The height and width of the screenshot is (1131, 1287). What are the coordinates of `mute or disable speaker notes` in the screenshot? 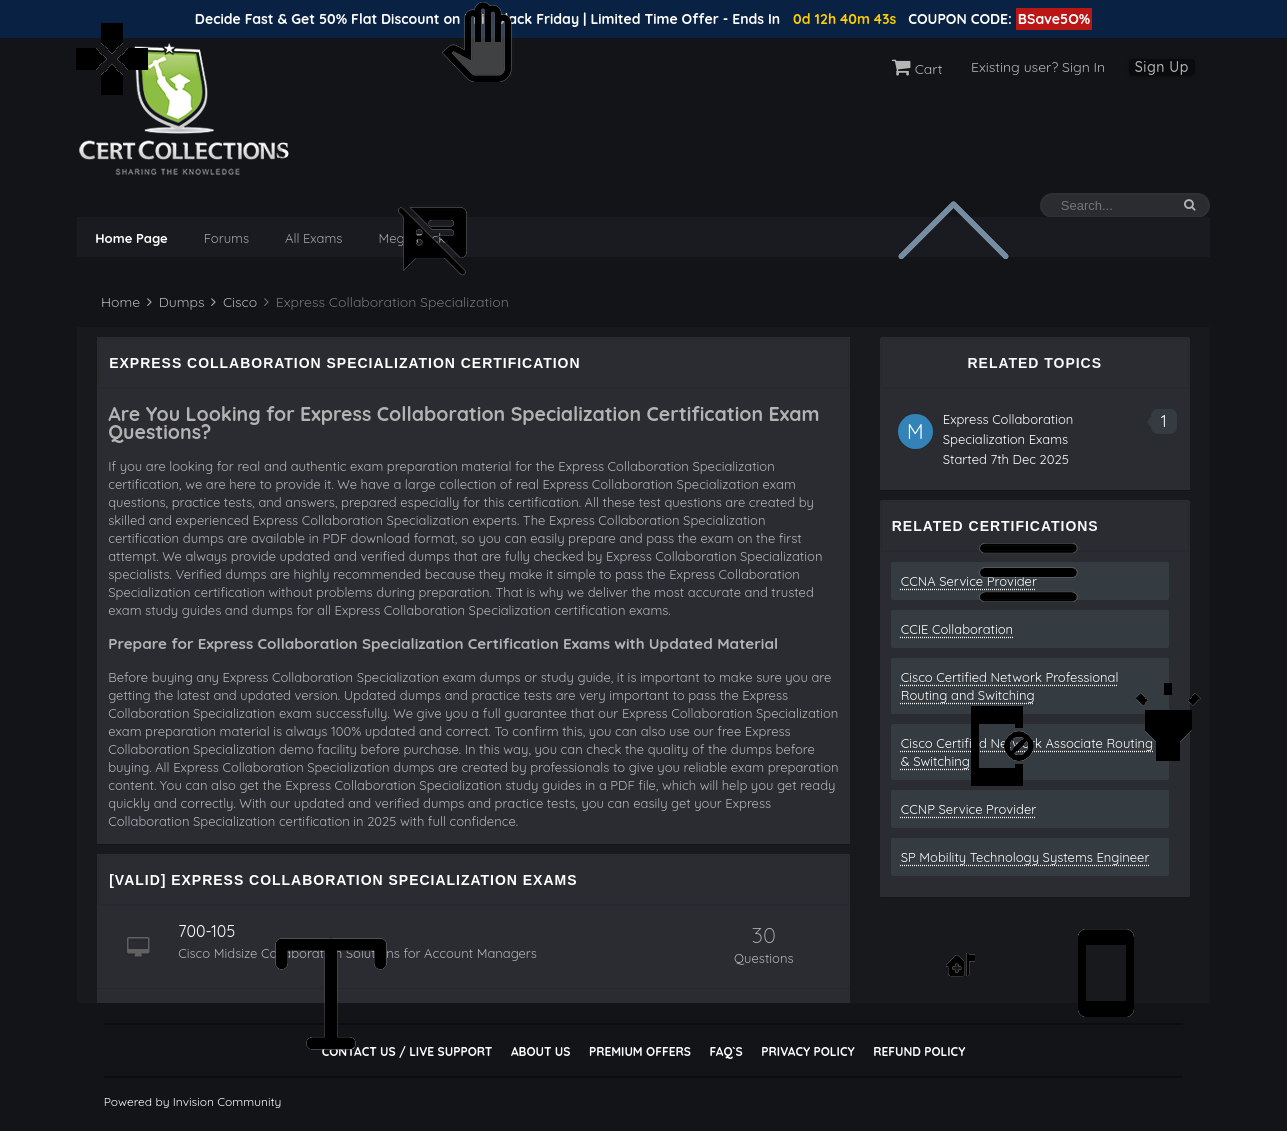 It's located at (435, 239).